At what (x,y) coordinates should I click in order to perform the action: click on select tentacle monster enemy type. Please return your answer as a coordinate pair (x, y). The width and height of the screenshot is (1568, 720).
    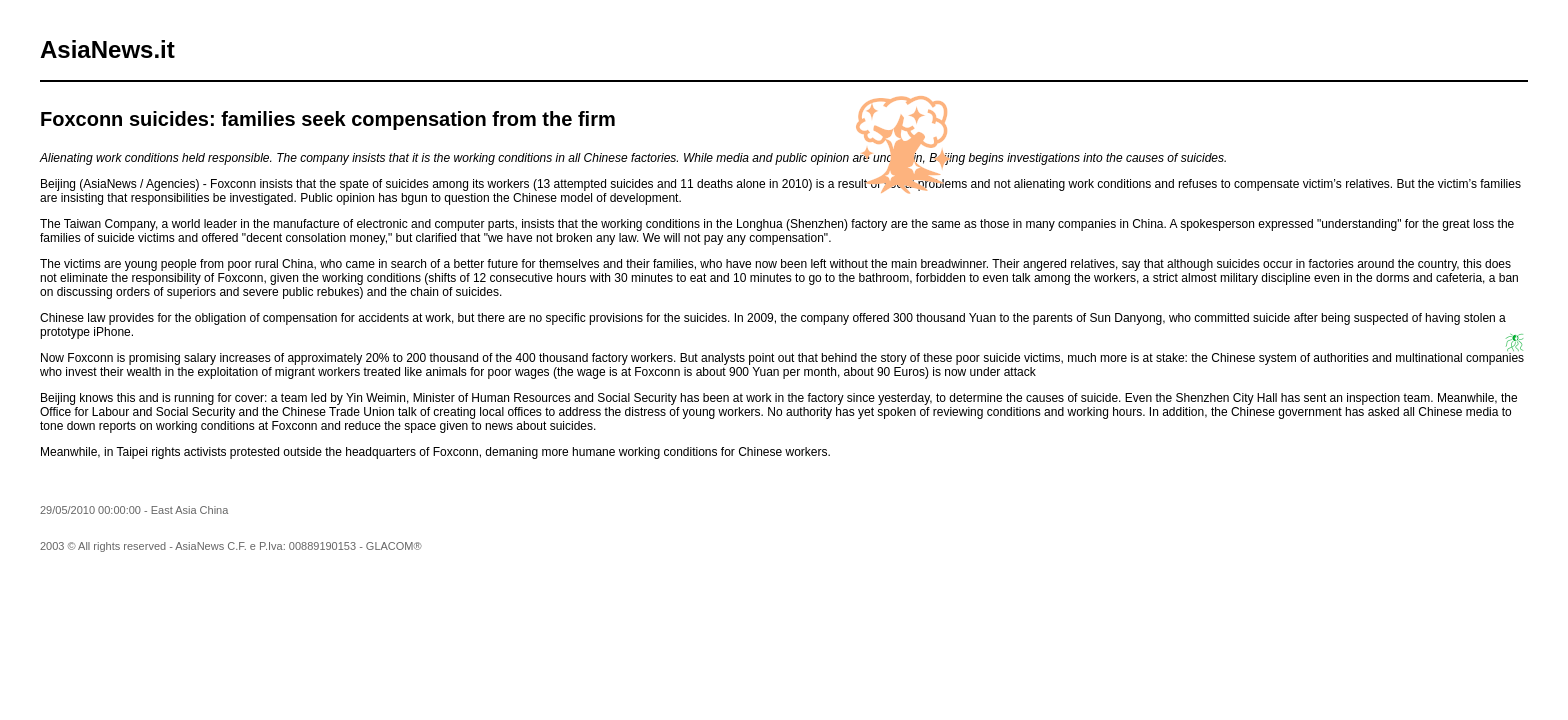
    Looking at the image, I should click on (1514, 342).